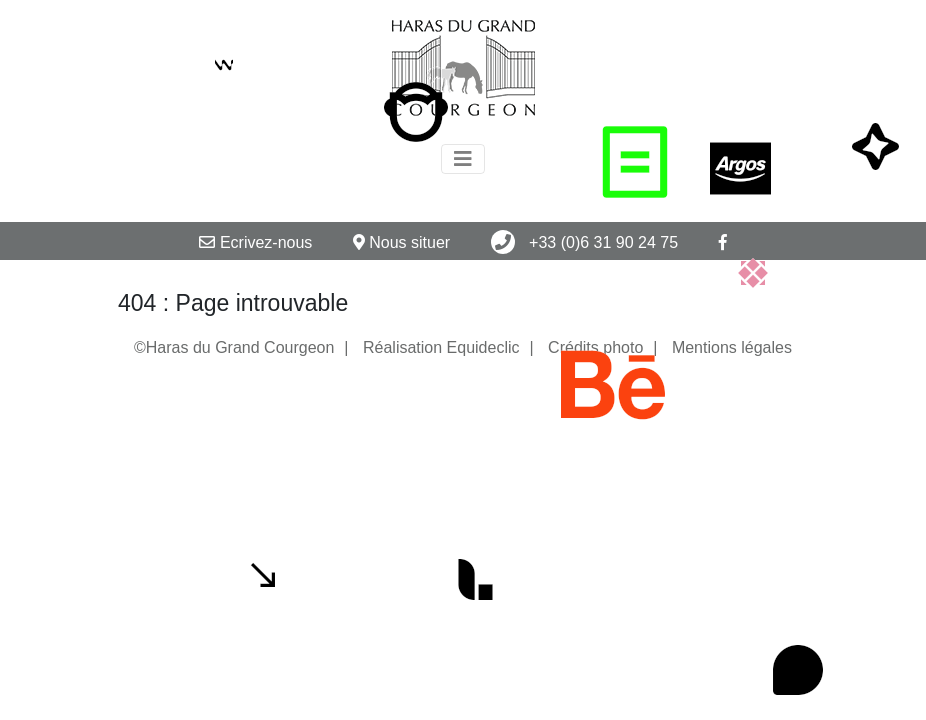 Image resolution: width=926 pixels, height=720 pixels. I want to click on navigate to next section below, so click(263, 575).